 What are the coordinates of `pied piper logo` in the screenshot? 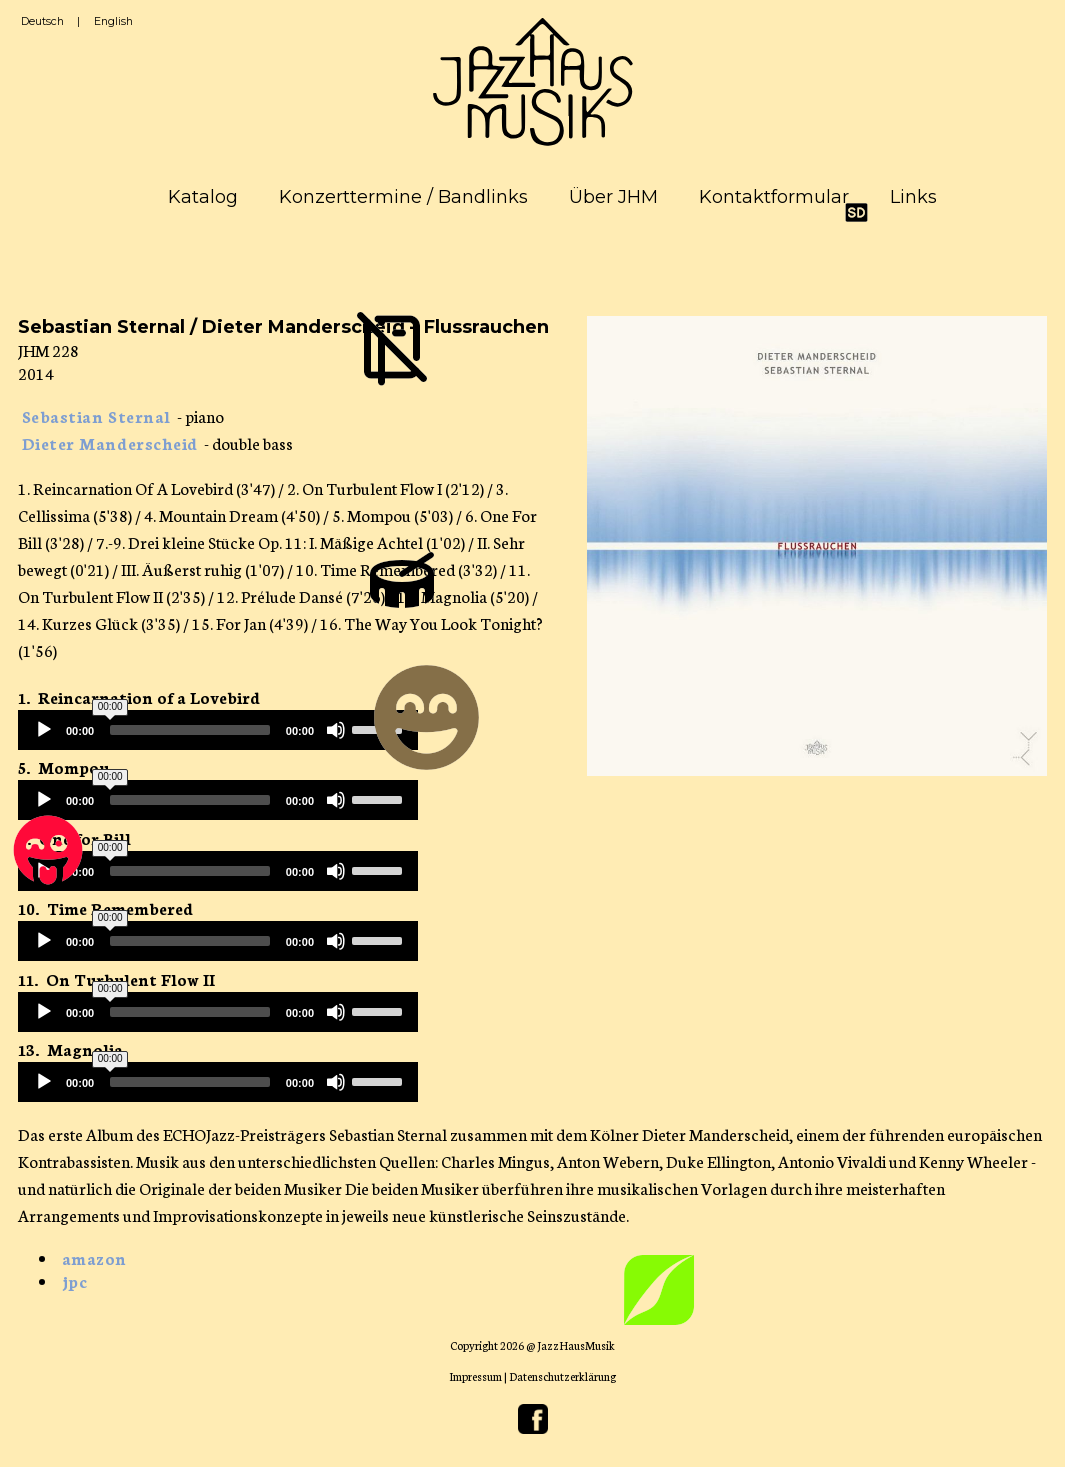 It's located at (659, 1290).